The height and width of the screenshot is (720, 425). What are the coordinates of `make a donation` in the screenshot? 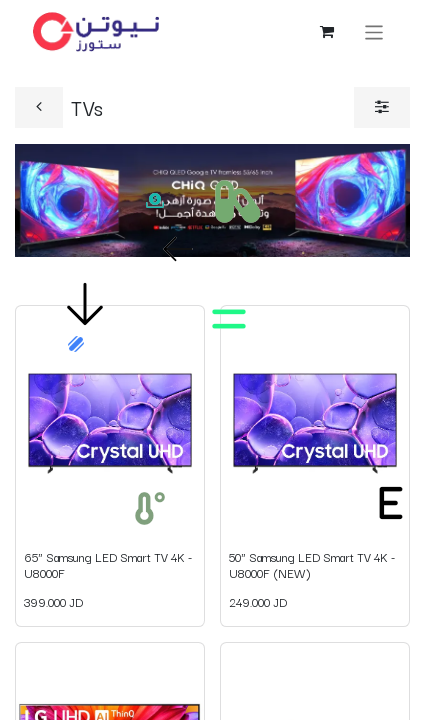 It's located at (155, 200).